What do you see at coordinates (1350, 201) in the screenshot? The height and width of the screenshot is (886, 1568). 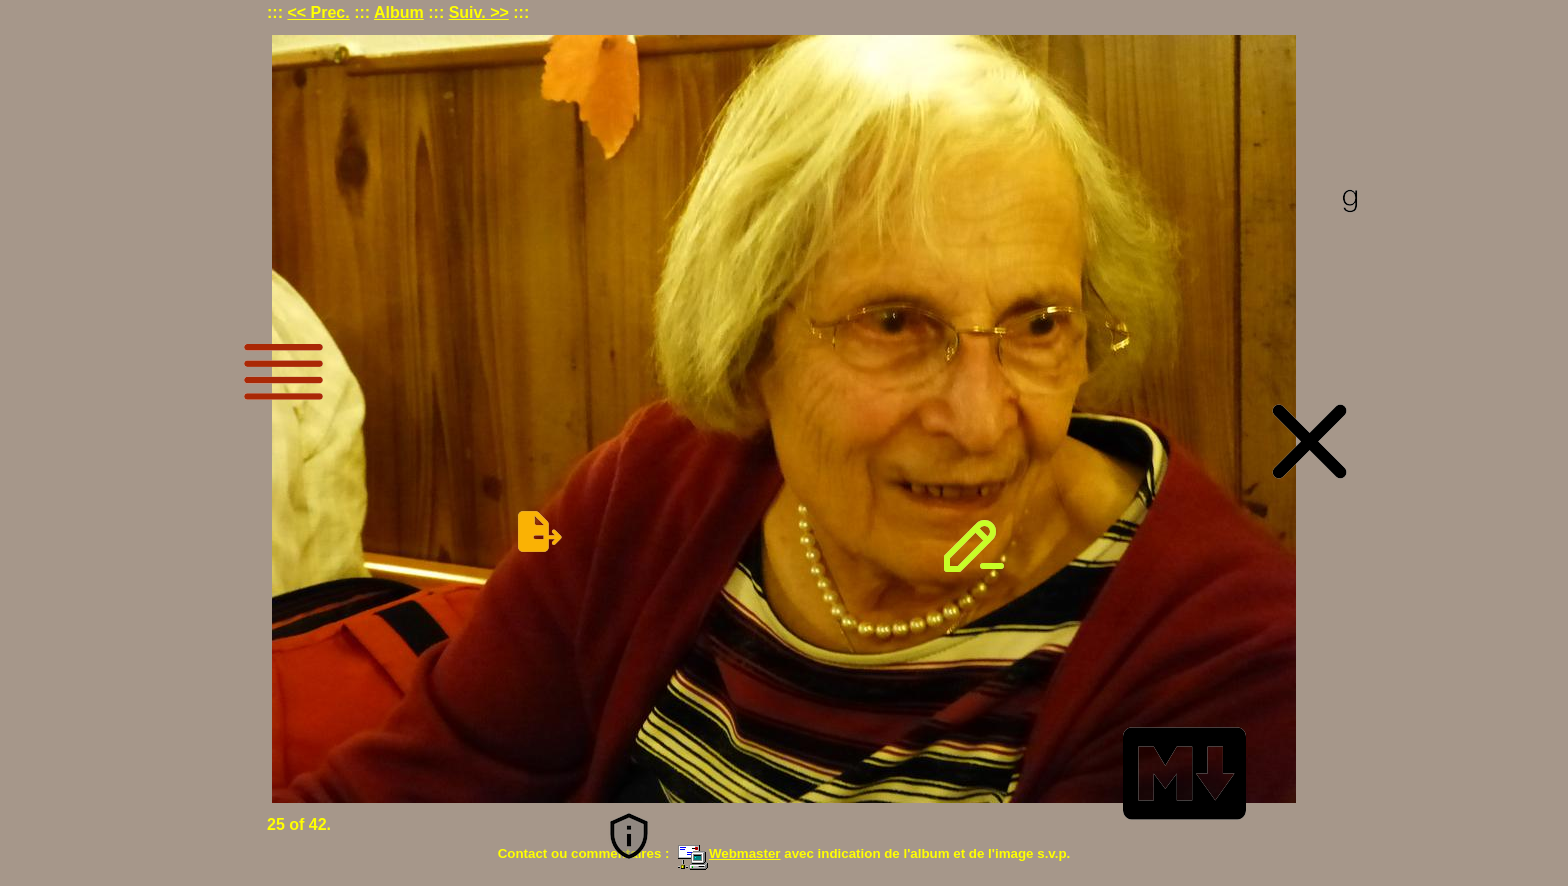 I see `link to Goodreads profile` at bounding box center [1350, 201].